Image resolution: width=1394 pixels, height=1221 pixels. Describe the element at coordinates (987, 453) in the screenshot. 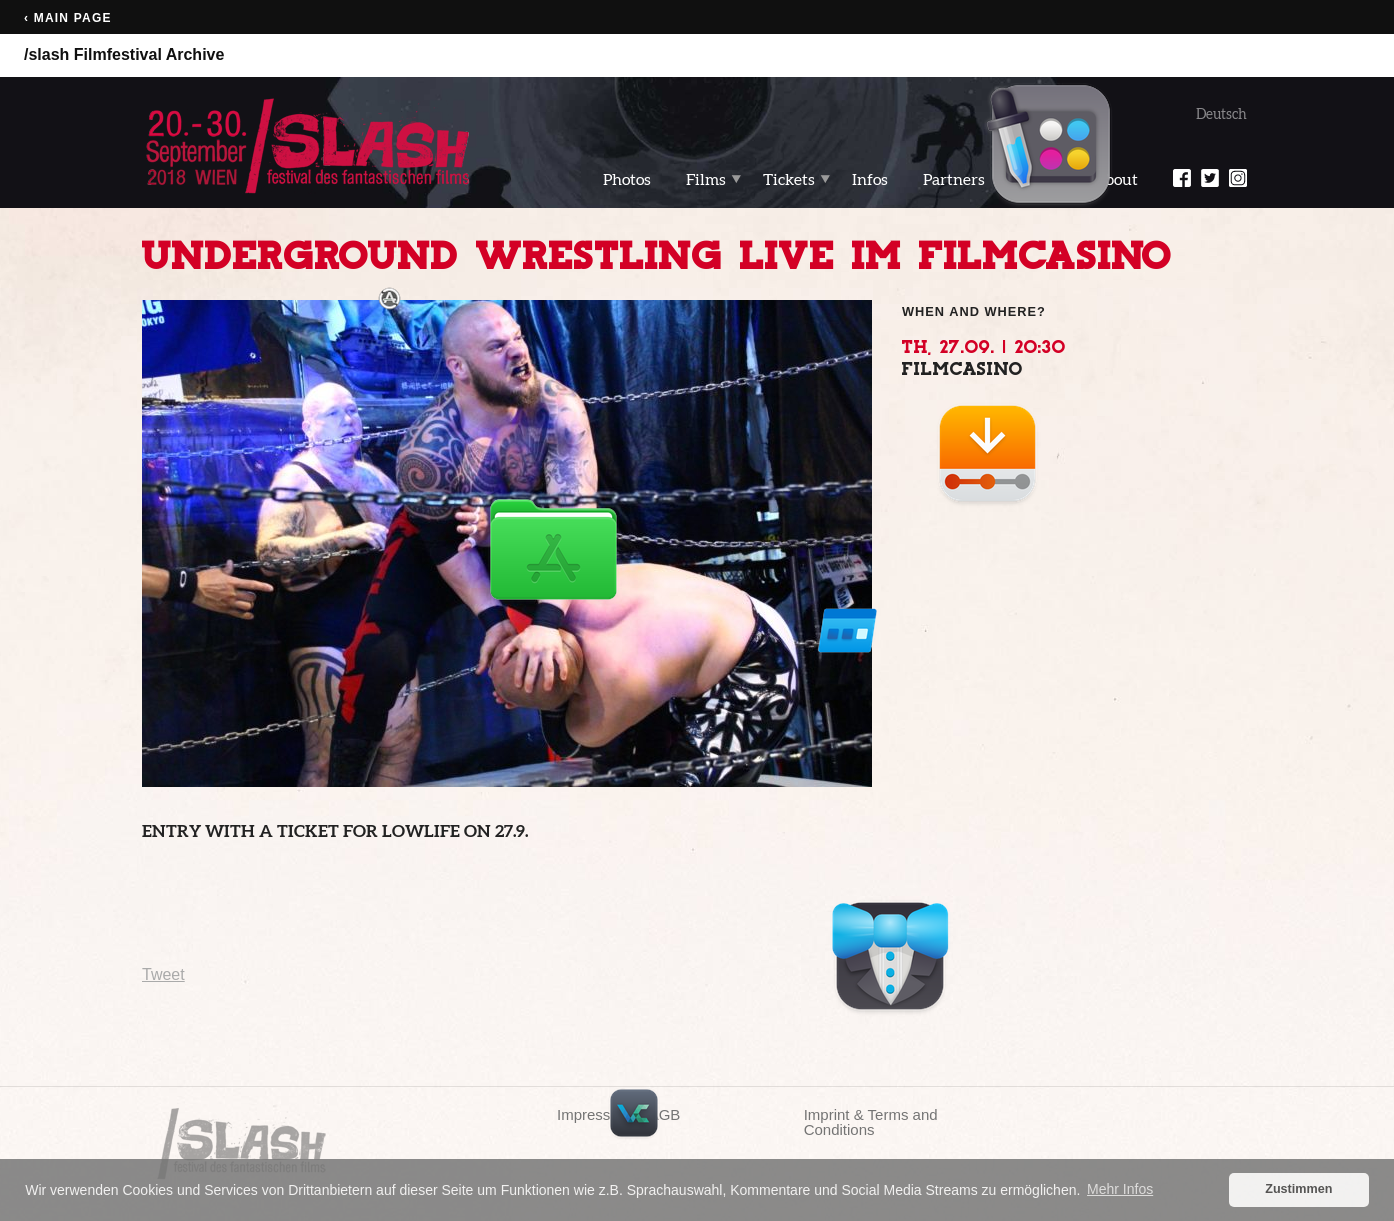

I see `open ubiquity installer application` at that location.